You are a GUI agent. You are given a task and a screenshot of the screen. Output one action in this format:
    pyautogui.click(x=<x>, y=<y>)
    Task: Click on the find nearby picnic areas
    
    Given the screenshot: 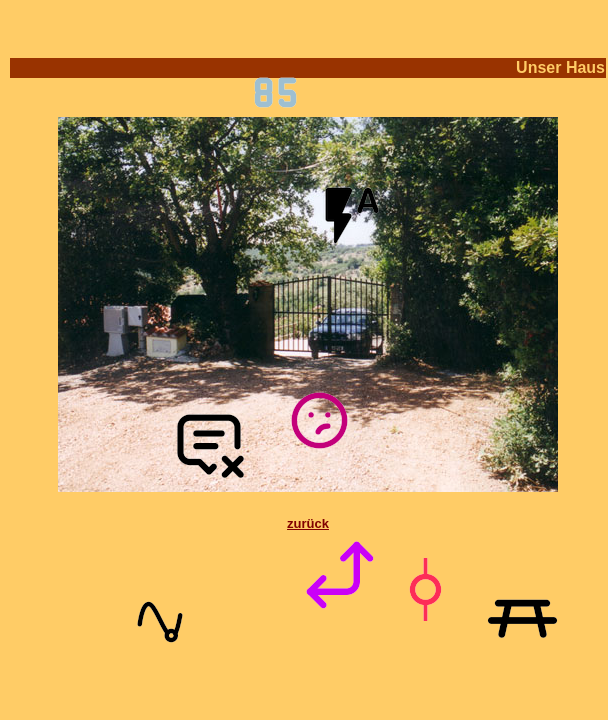 What is the action you would take?
    pyautogui.click(x=522, y=620)
    